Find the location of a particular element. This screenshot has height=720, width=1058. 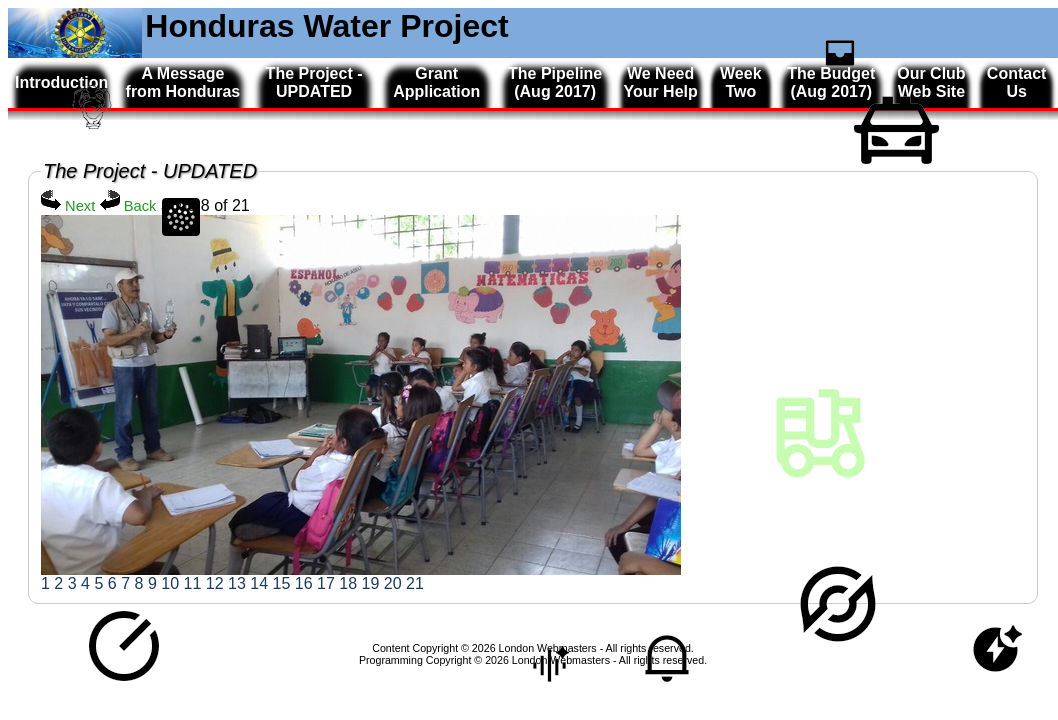

launch honor of kings game is located at coordinates (838, 604).